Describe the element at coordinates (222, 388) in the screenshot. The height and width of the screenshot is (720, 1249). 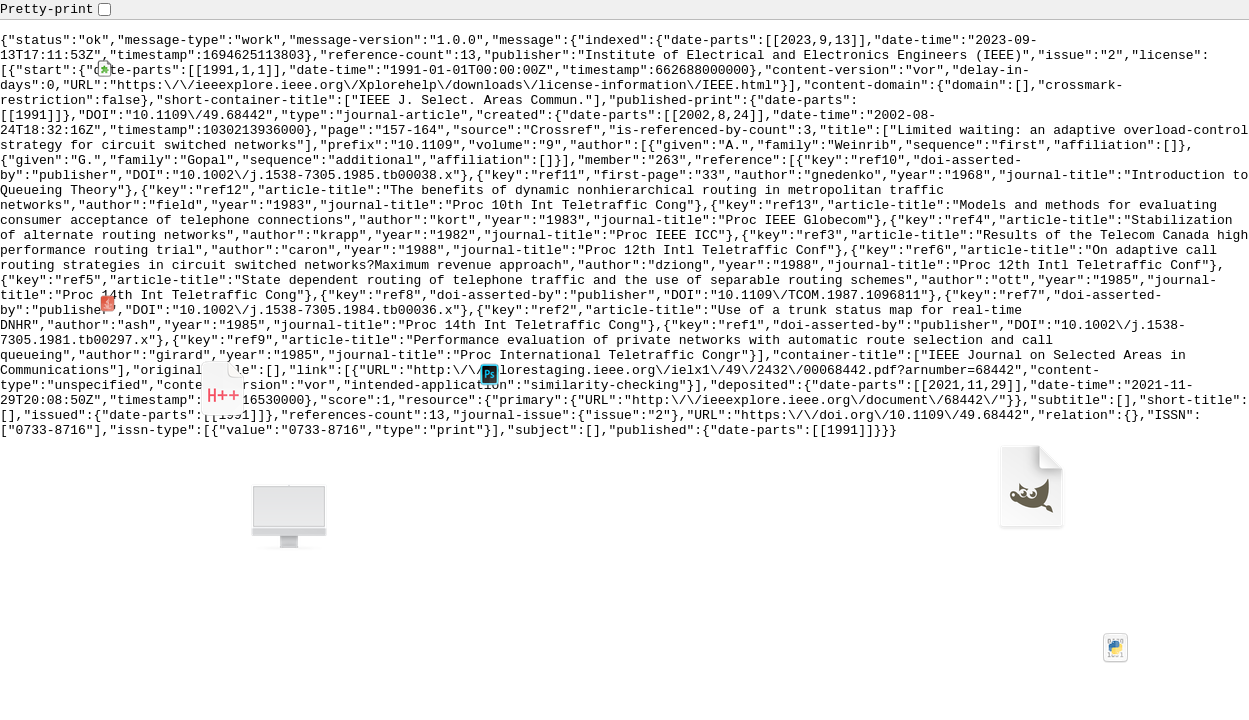
I see `a c++ header file` at that location.